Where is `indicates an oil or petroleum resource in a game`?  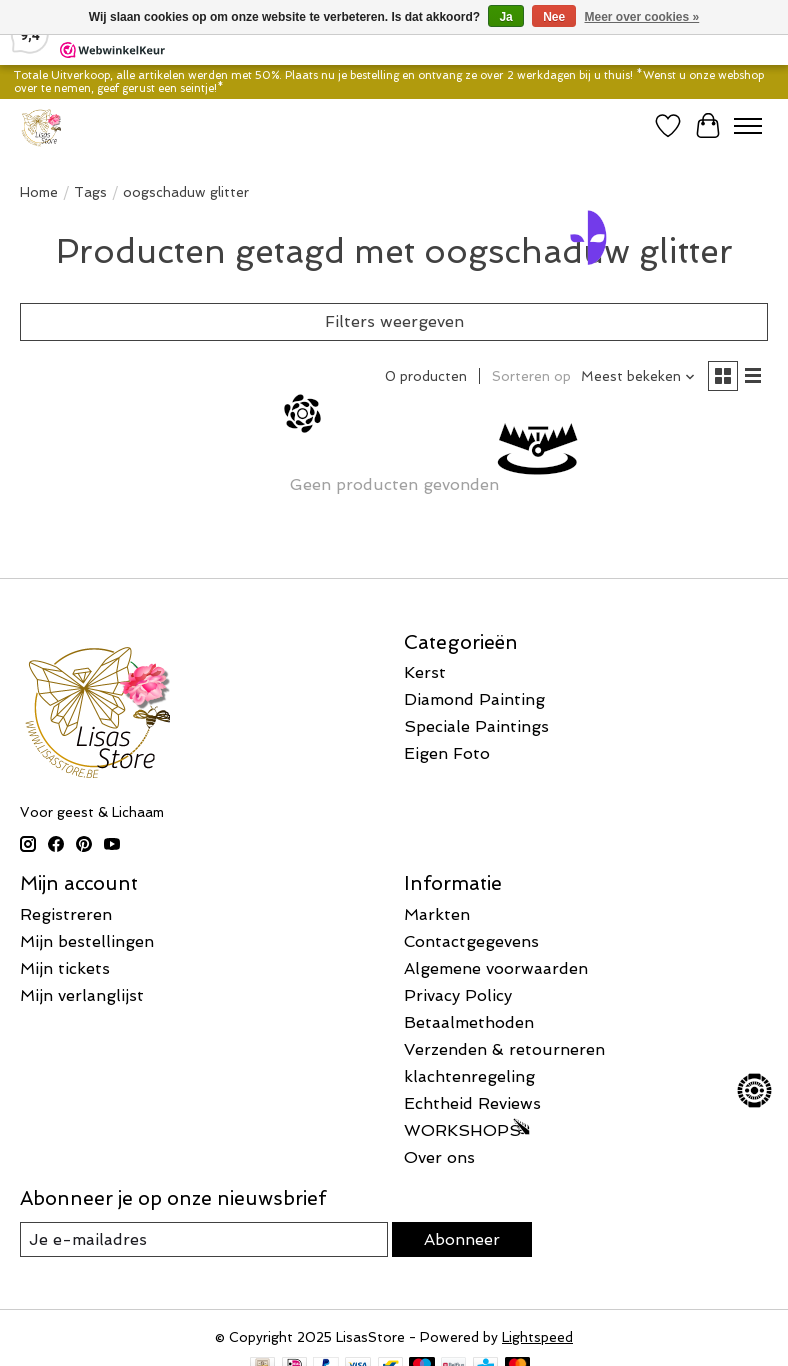
indicates an oil or petroleum resource in a game is located at coordinates (302, 413).